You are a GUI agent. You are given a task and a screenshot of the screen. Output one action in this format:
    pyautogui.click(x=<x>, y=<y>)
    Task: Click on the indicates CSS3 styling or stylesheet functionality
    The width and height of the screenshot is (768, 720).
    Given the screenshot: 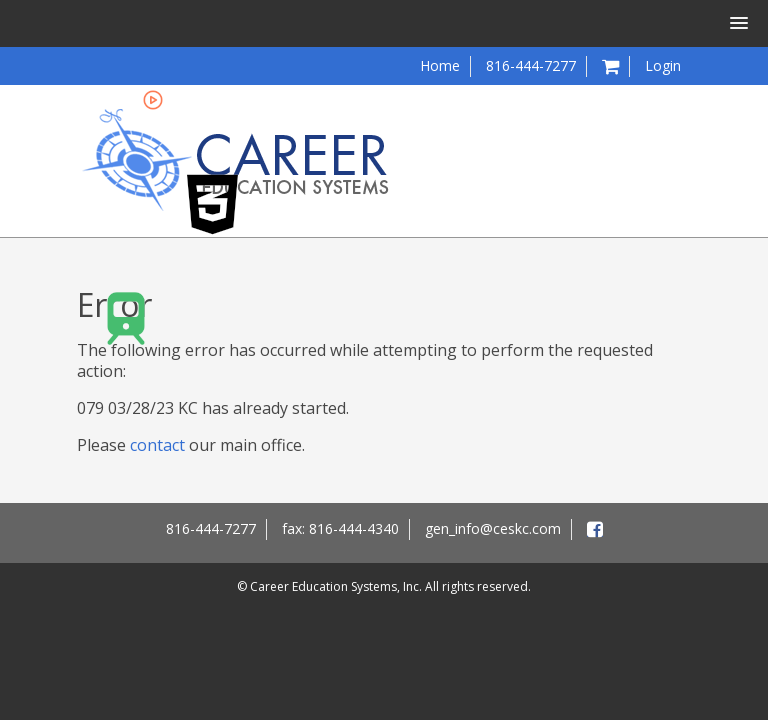 What is the action you would take?
    pyautogui.click(x=212, y=204)
    